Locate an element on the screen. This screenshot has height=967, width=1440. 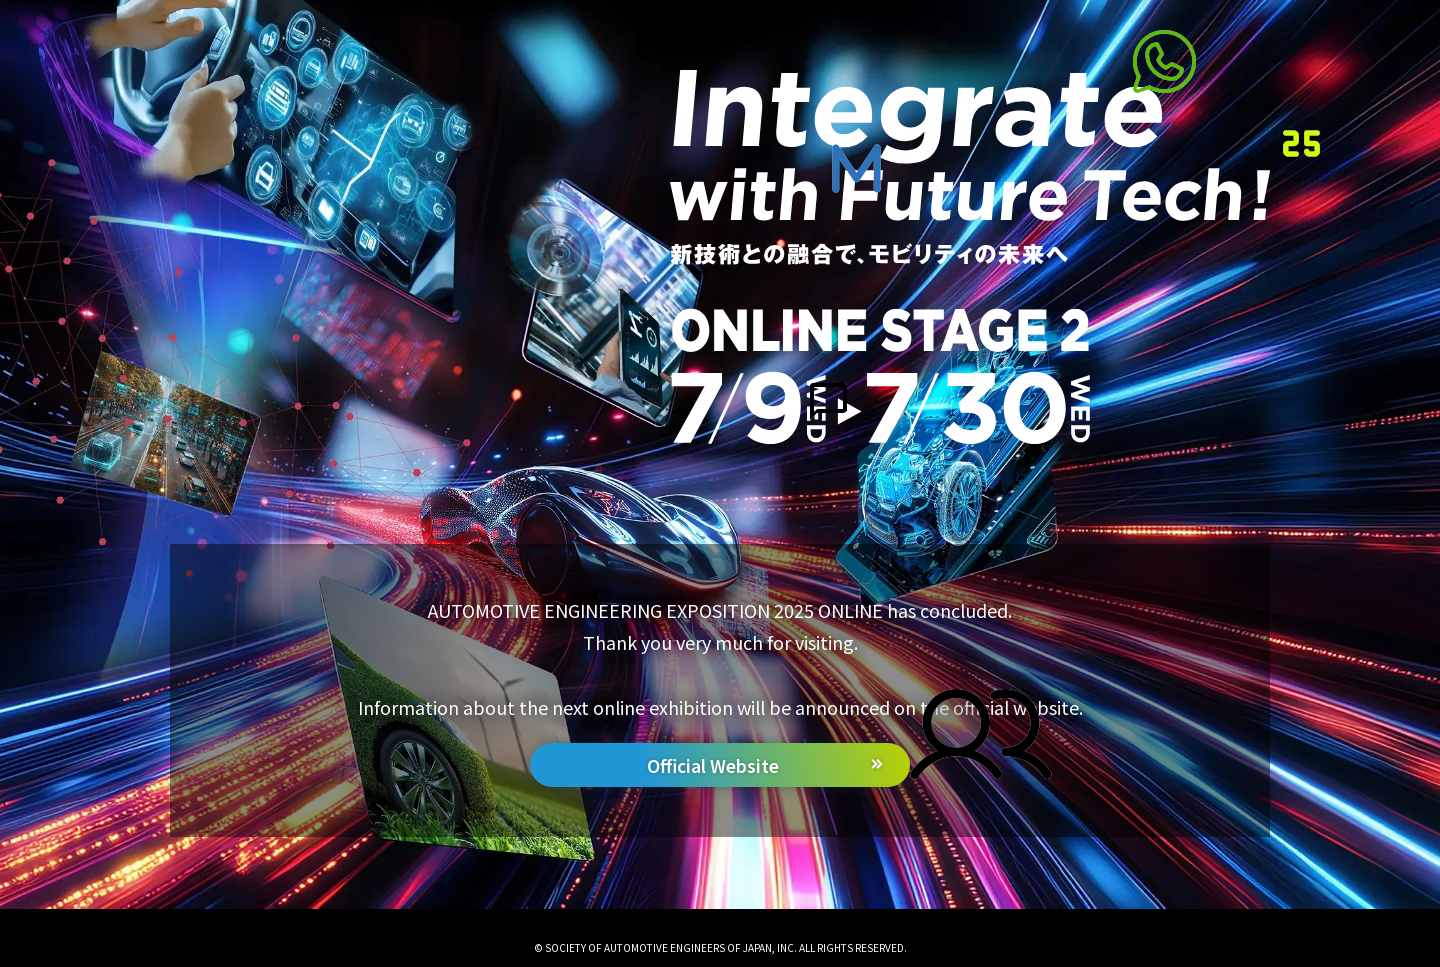
open a new chat or message is located at coordinates (828, 401).